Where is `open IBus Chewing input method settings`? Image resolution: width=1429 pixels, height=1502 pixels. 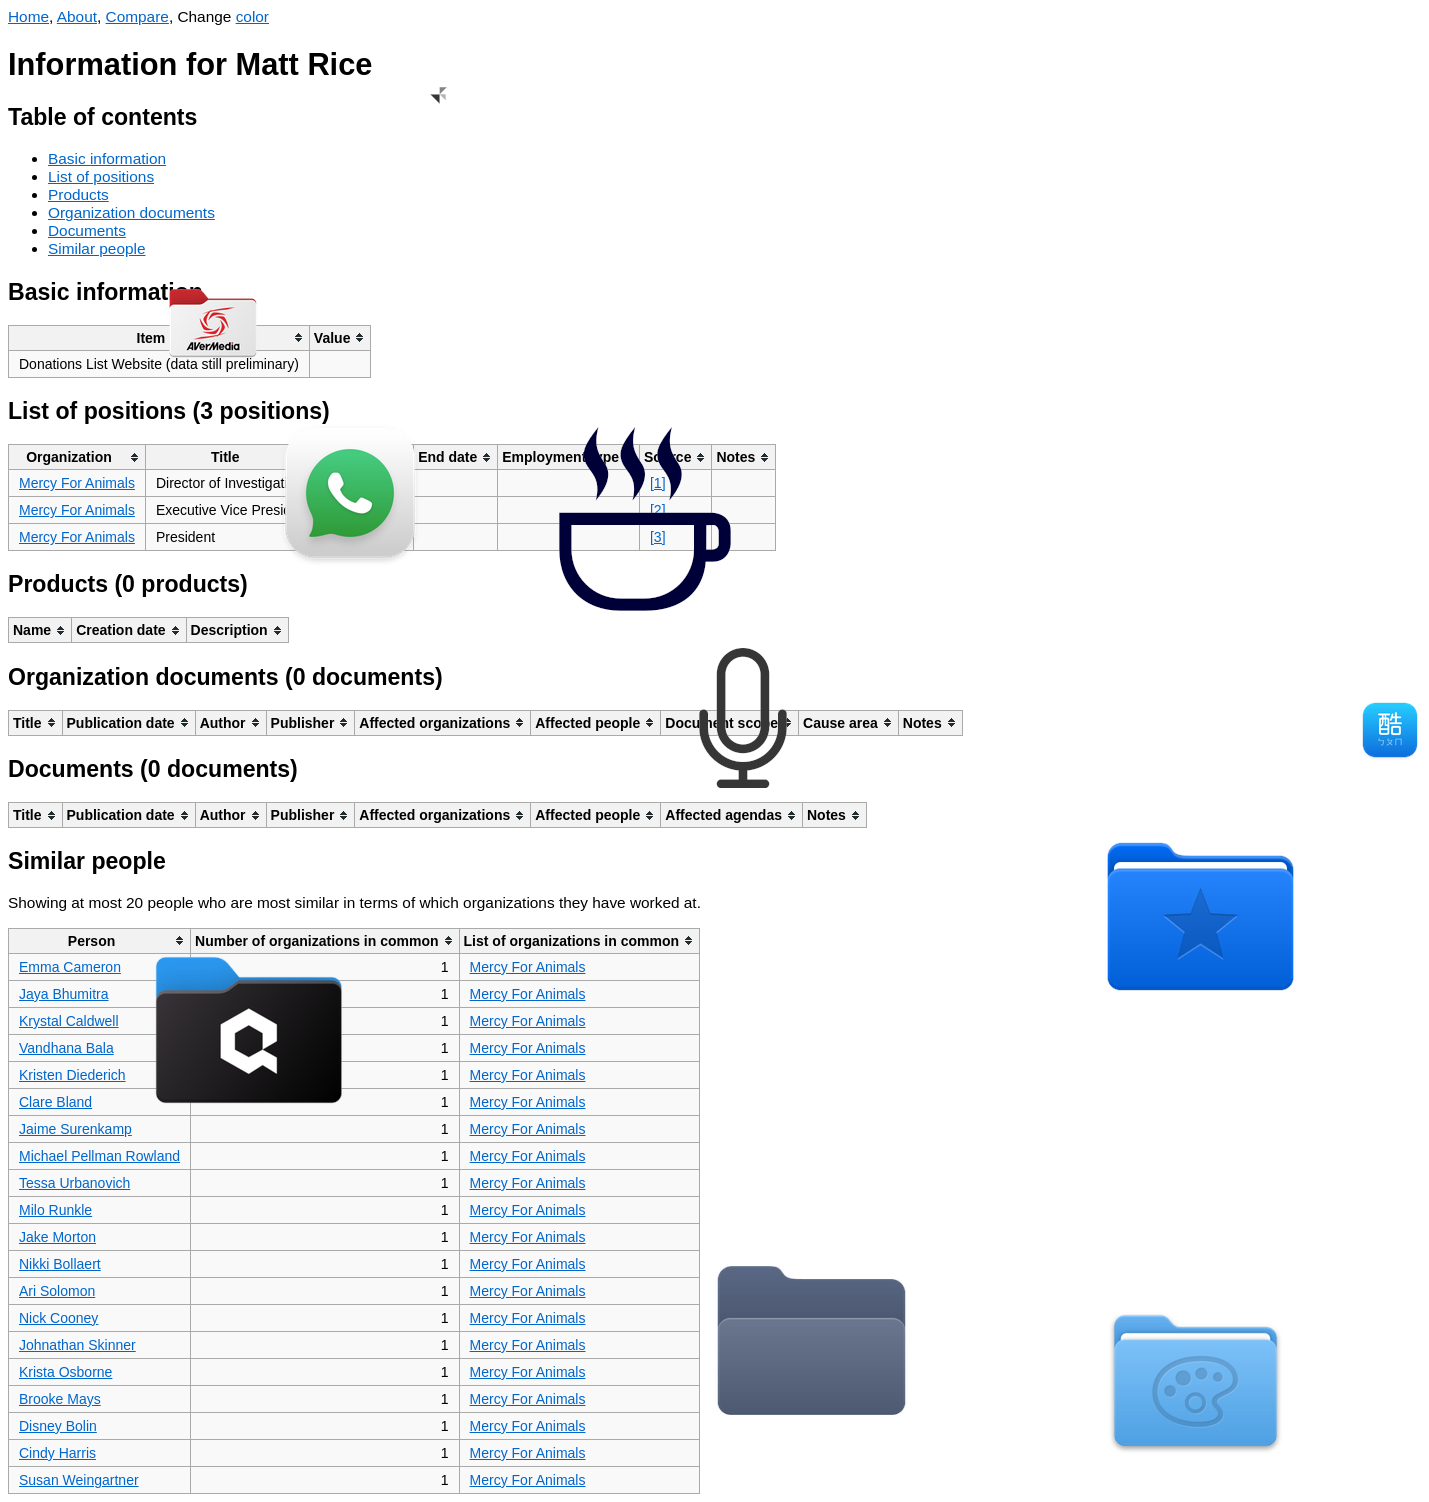 open IBus Chewing input method settings is located at coordinates (1390, 730).